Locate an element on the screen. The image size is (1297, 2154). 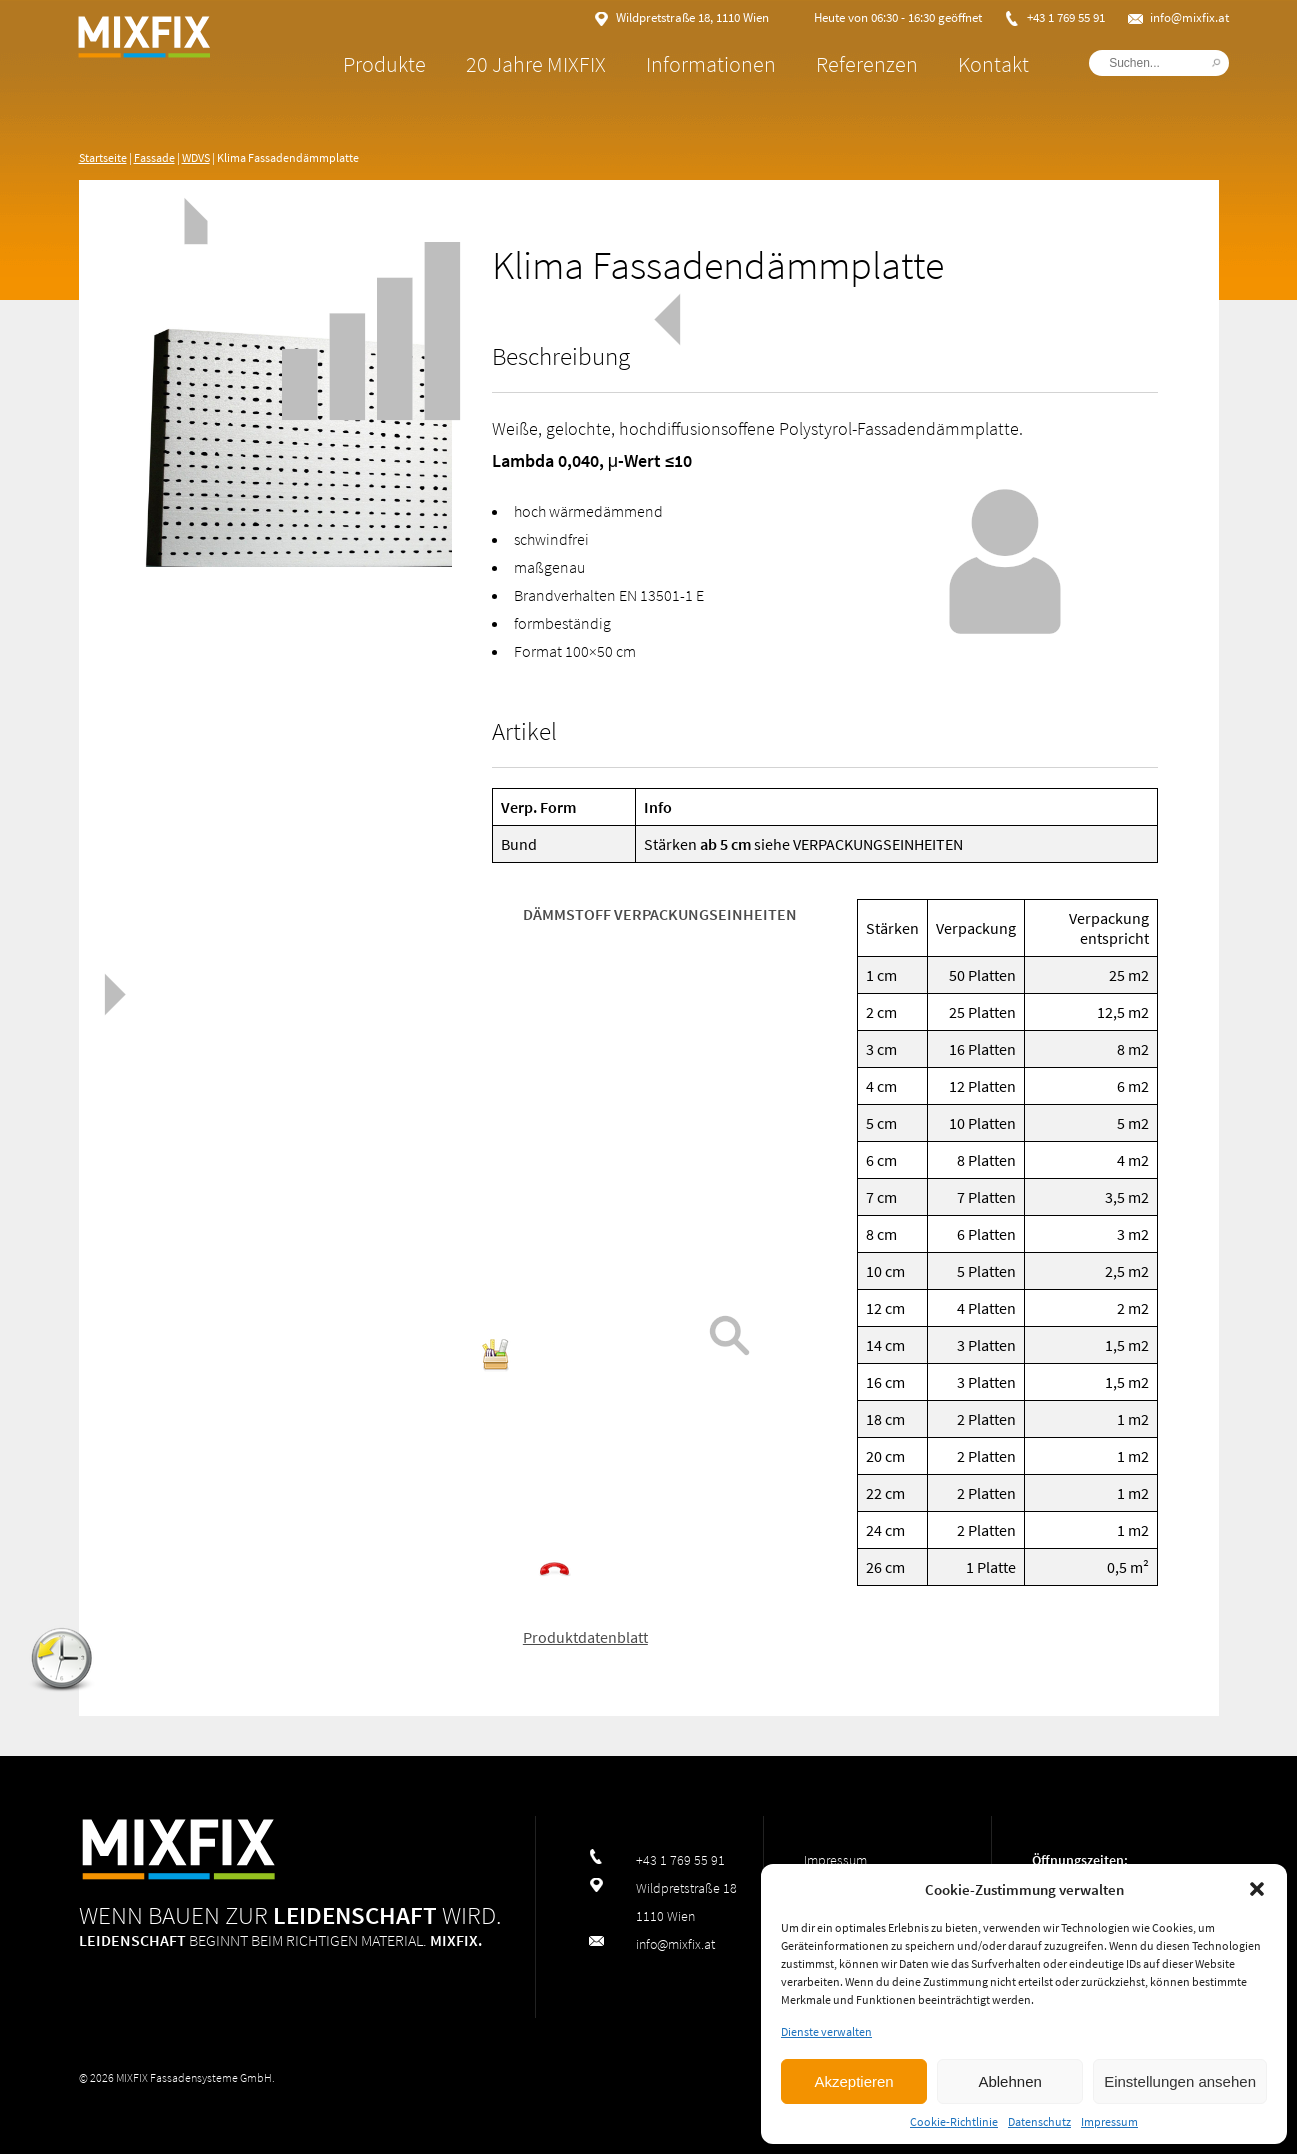
end the current call is located at coordinates (554, 1564).